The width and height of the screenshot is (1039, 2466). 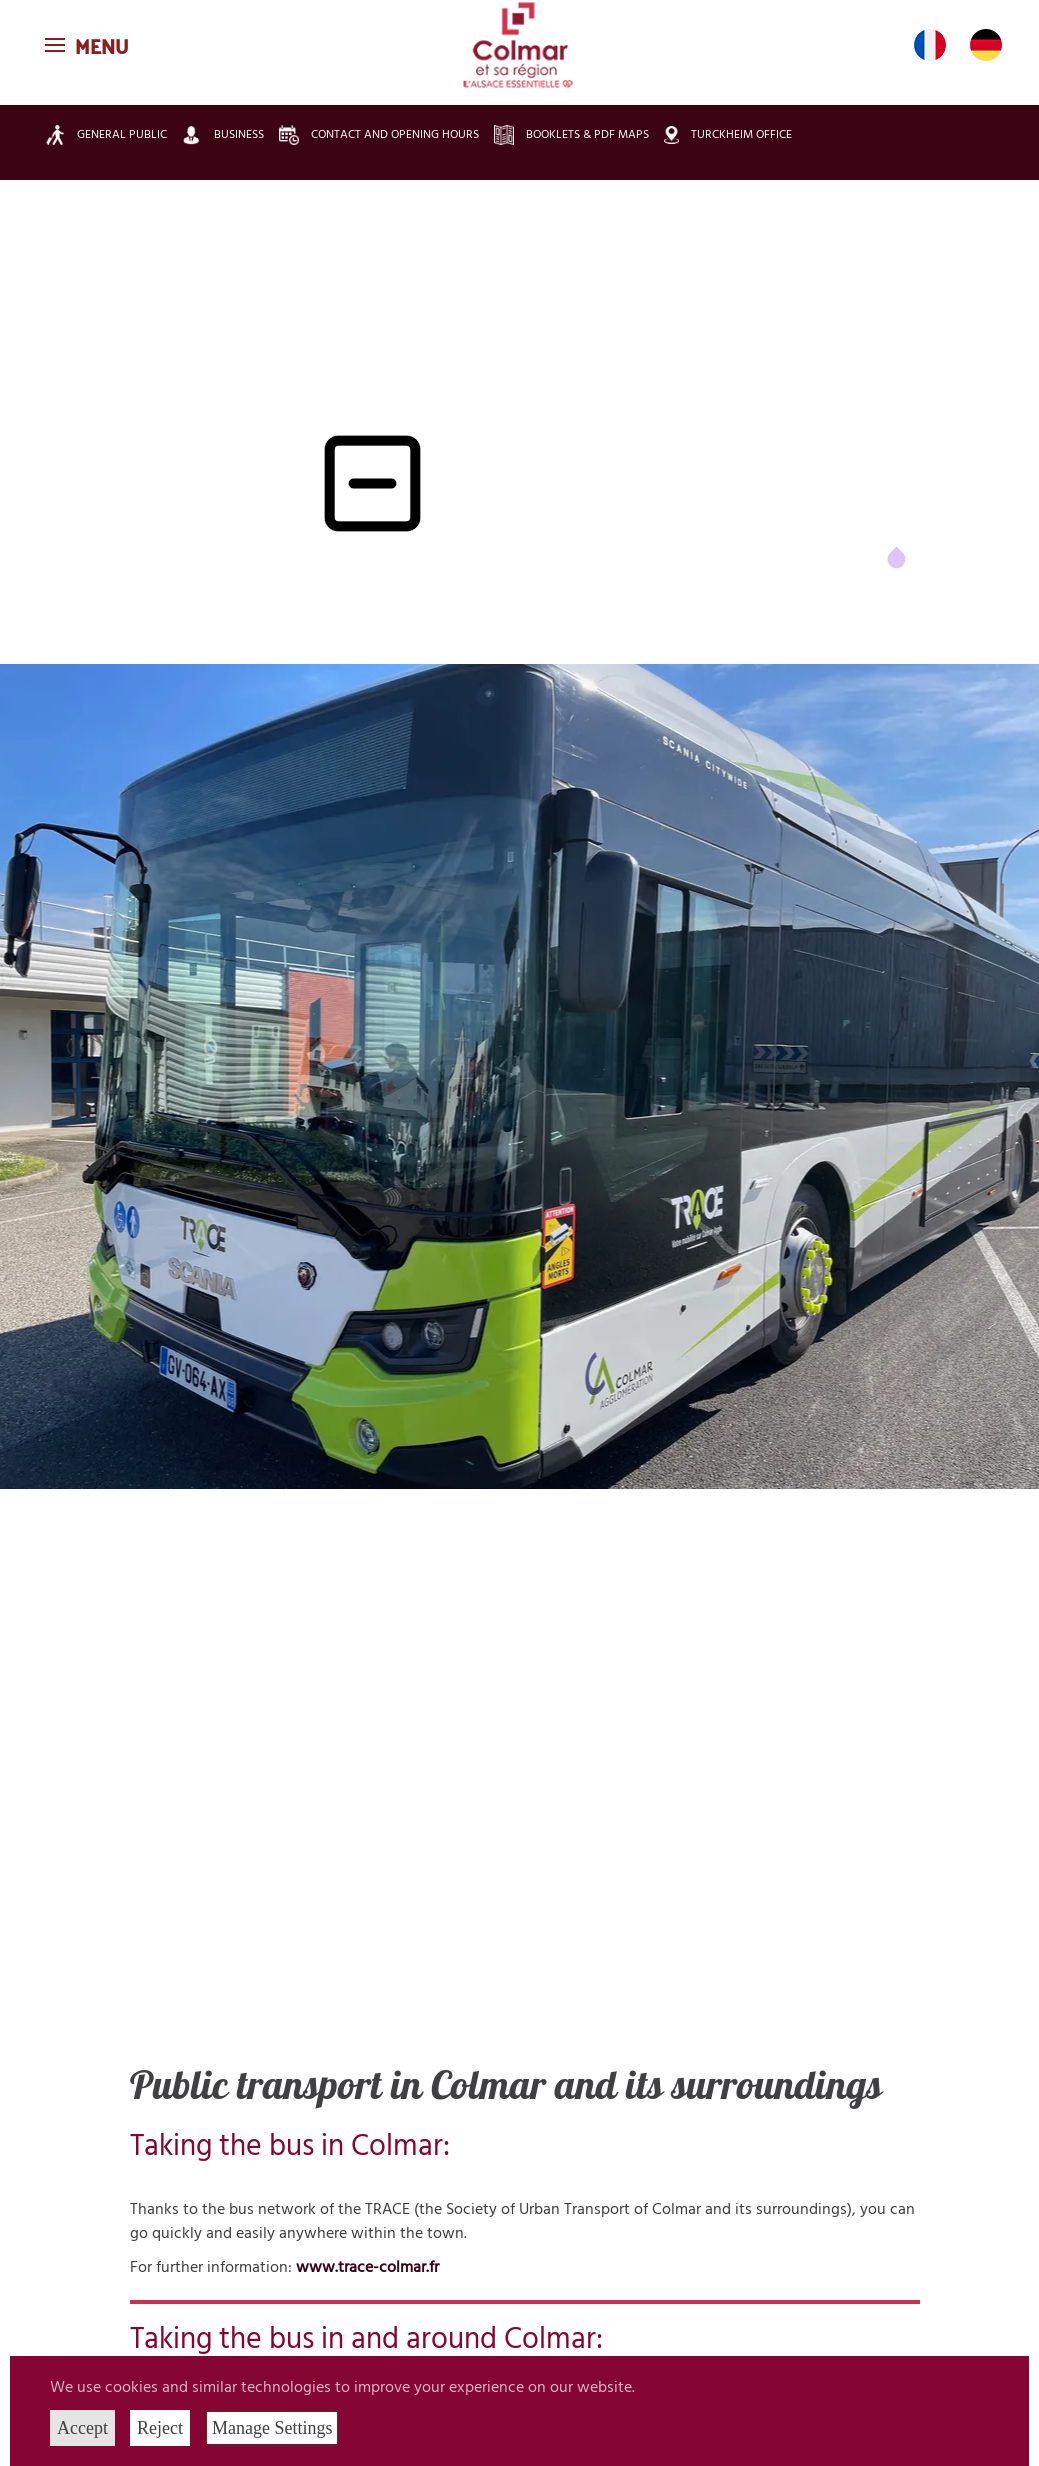 I want to click on collapse or minimize a section, so click(x=372, y=483).